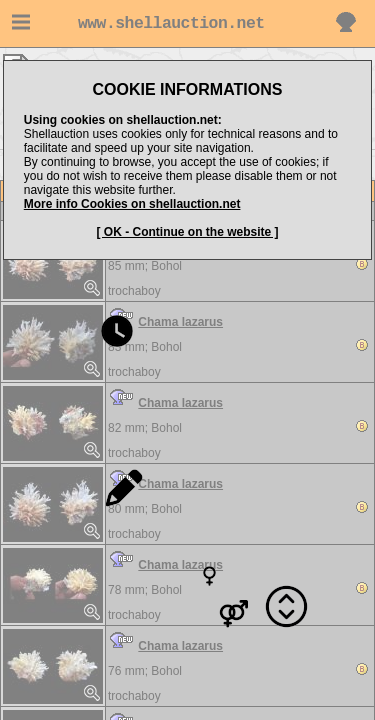 The image size is (375, 720). I want to click on edit or modify content, so click(124, 488).